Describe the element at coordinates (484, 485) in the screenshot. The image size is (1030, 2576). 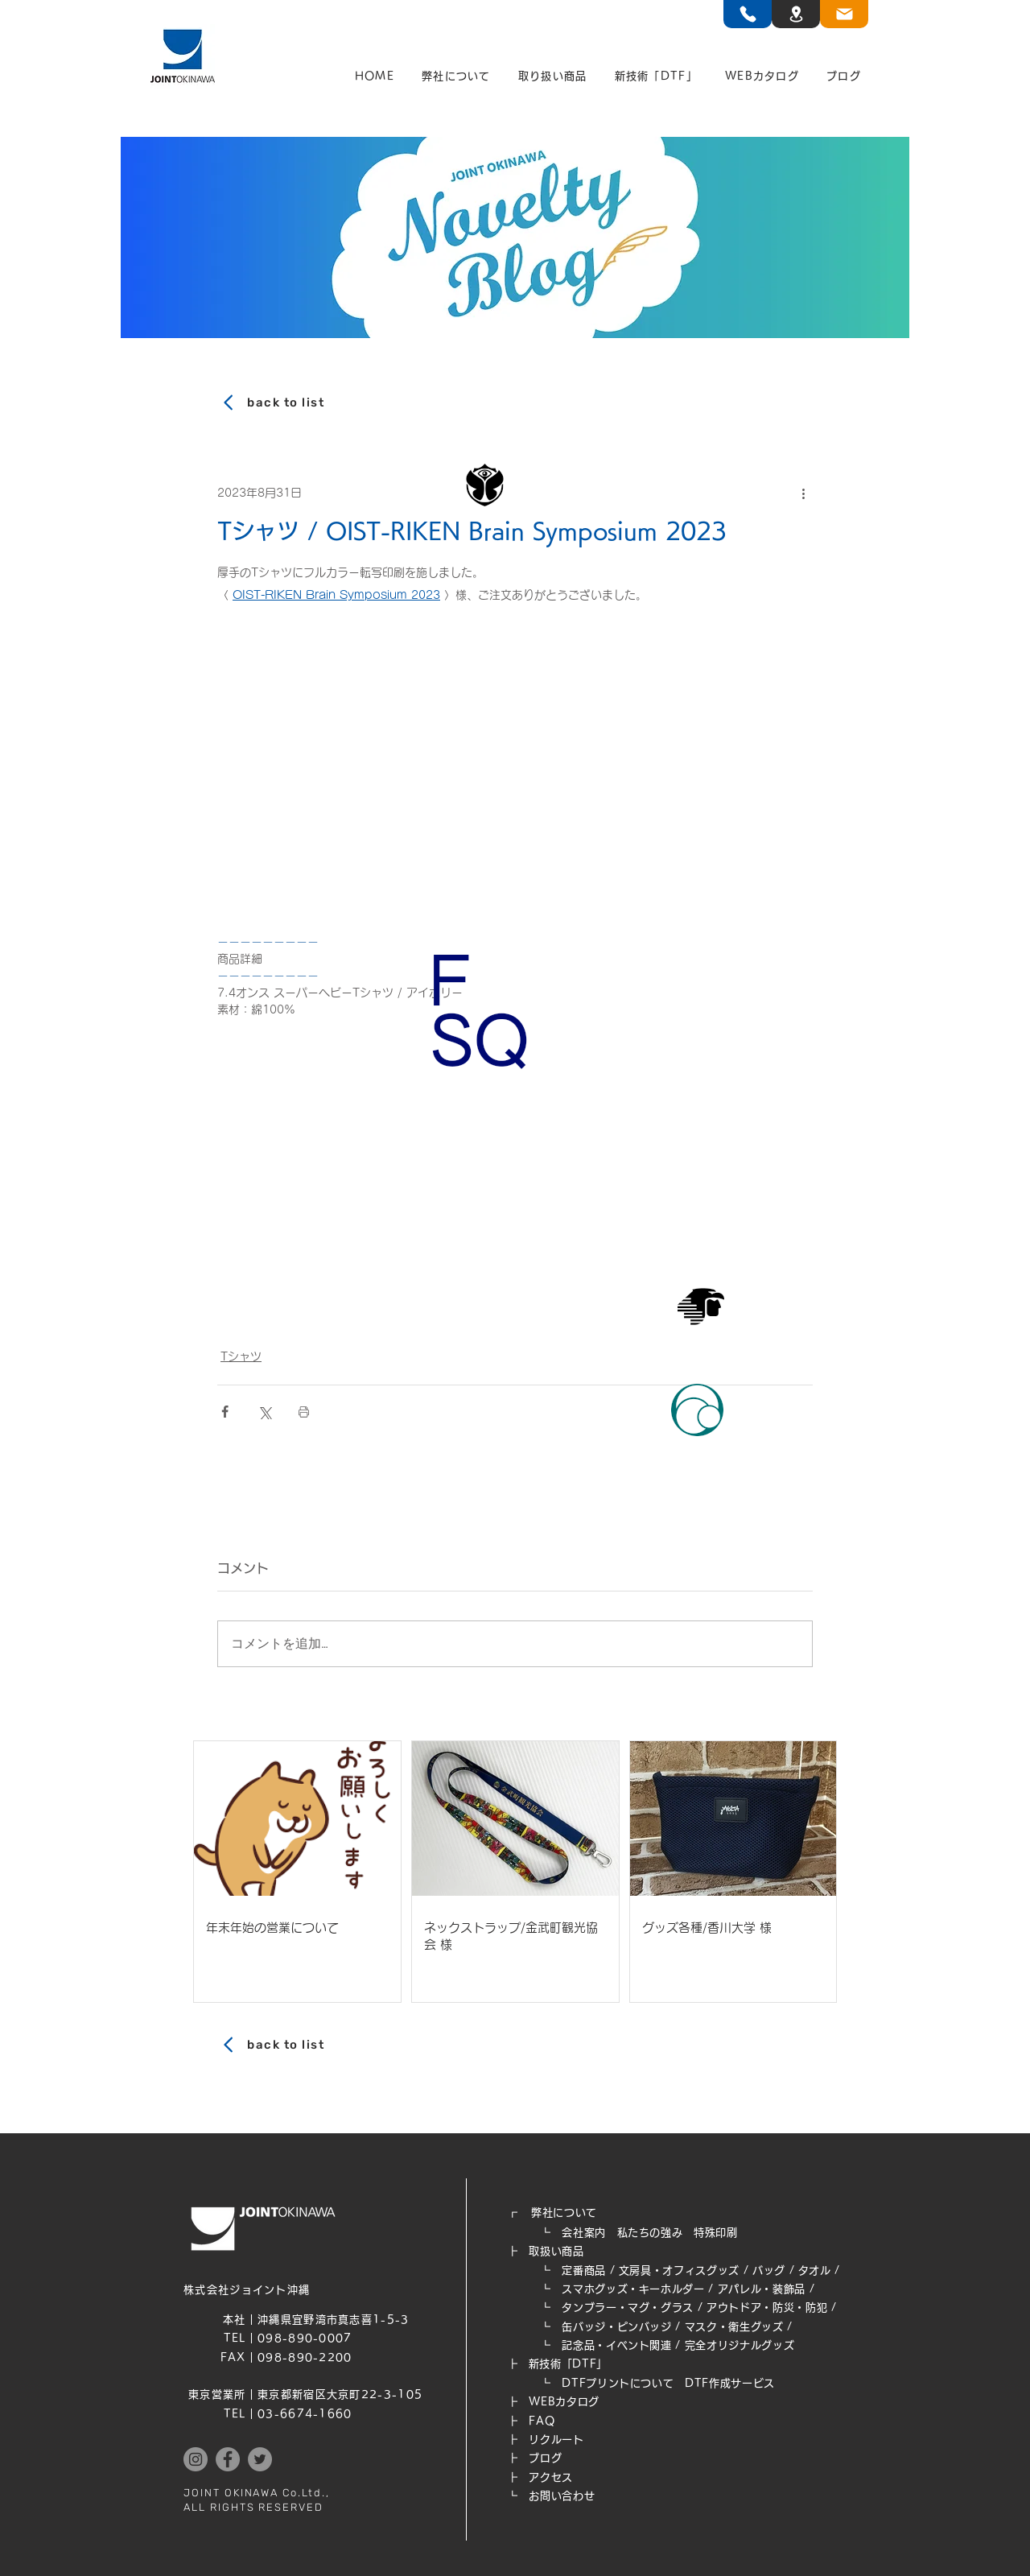
I see `Tomorrowland music festival official logo` at that location.